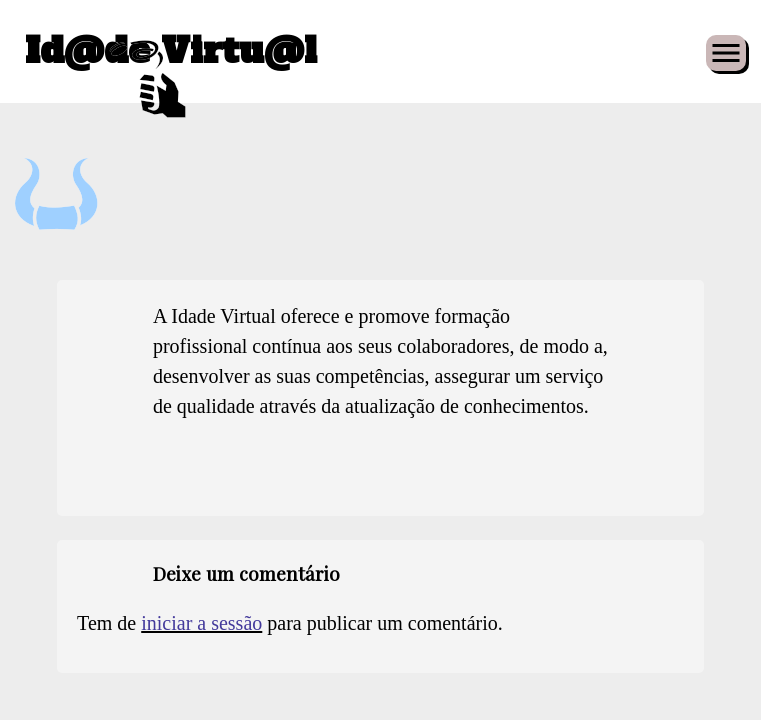 The width and height of the screenshot is (761, 720). What do you see at coordinates (145, 77) in the screenshot?
I see `flip a coin for random decision` at bounding box center [145, 77].